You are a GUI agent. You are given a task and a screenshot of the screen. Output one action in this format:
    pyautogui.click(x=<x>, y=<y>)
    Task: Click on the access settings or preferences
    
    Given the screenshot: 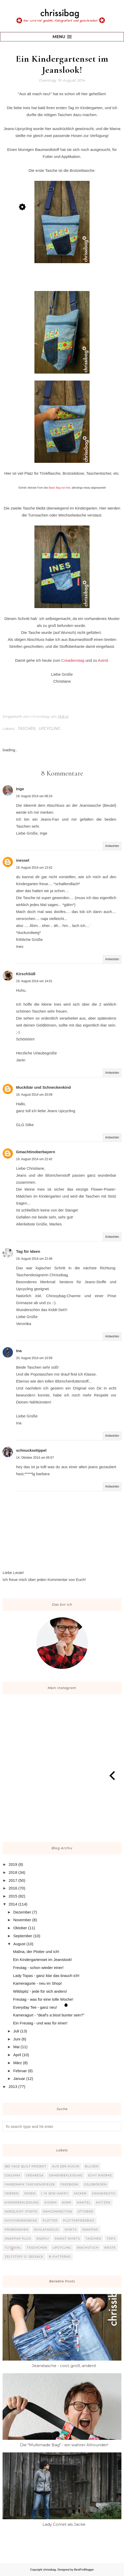 What is the action you would take?
    pyautogui.click(x=22, y=207)
    